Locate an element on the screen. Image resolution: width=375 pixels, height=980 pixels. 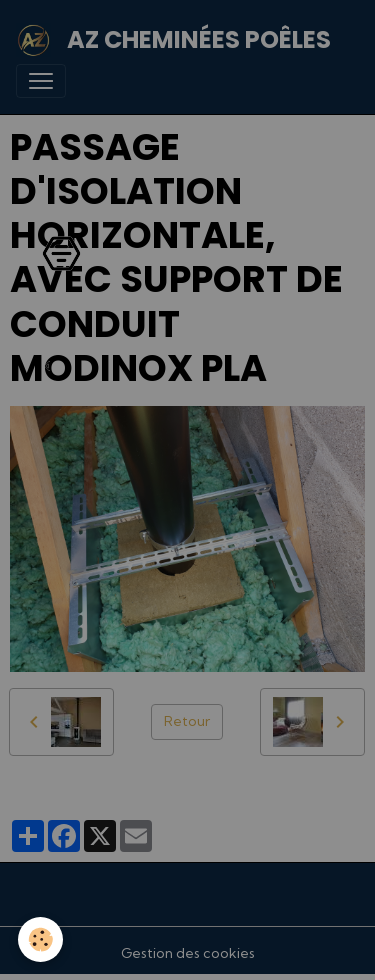
go back to the previous screen is located at coordinates (48, 366).